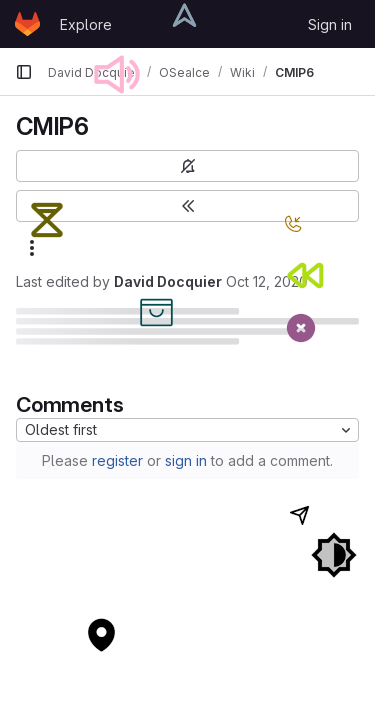  I want to click on send a message, so click(300, 514).